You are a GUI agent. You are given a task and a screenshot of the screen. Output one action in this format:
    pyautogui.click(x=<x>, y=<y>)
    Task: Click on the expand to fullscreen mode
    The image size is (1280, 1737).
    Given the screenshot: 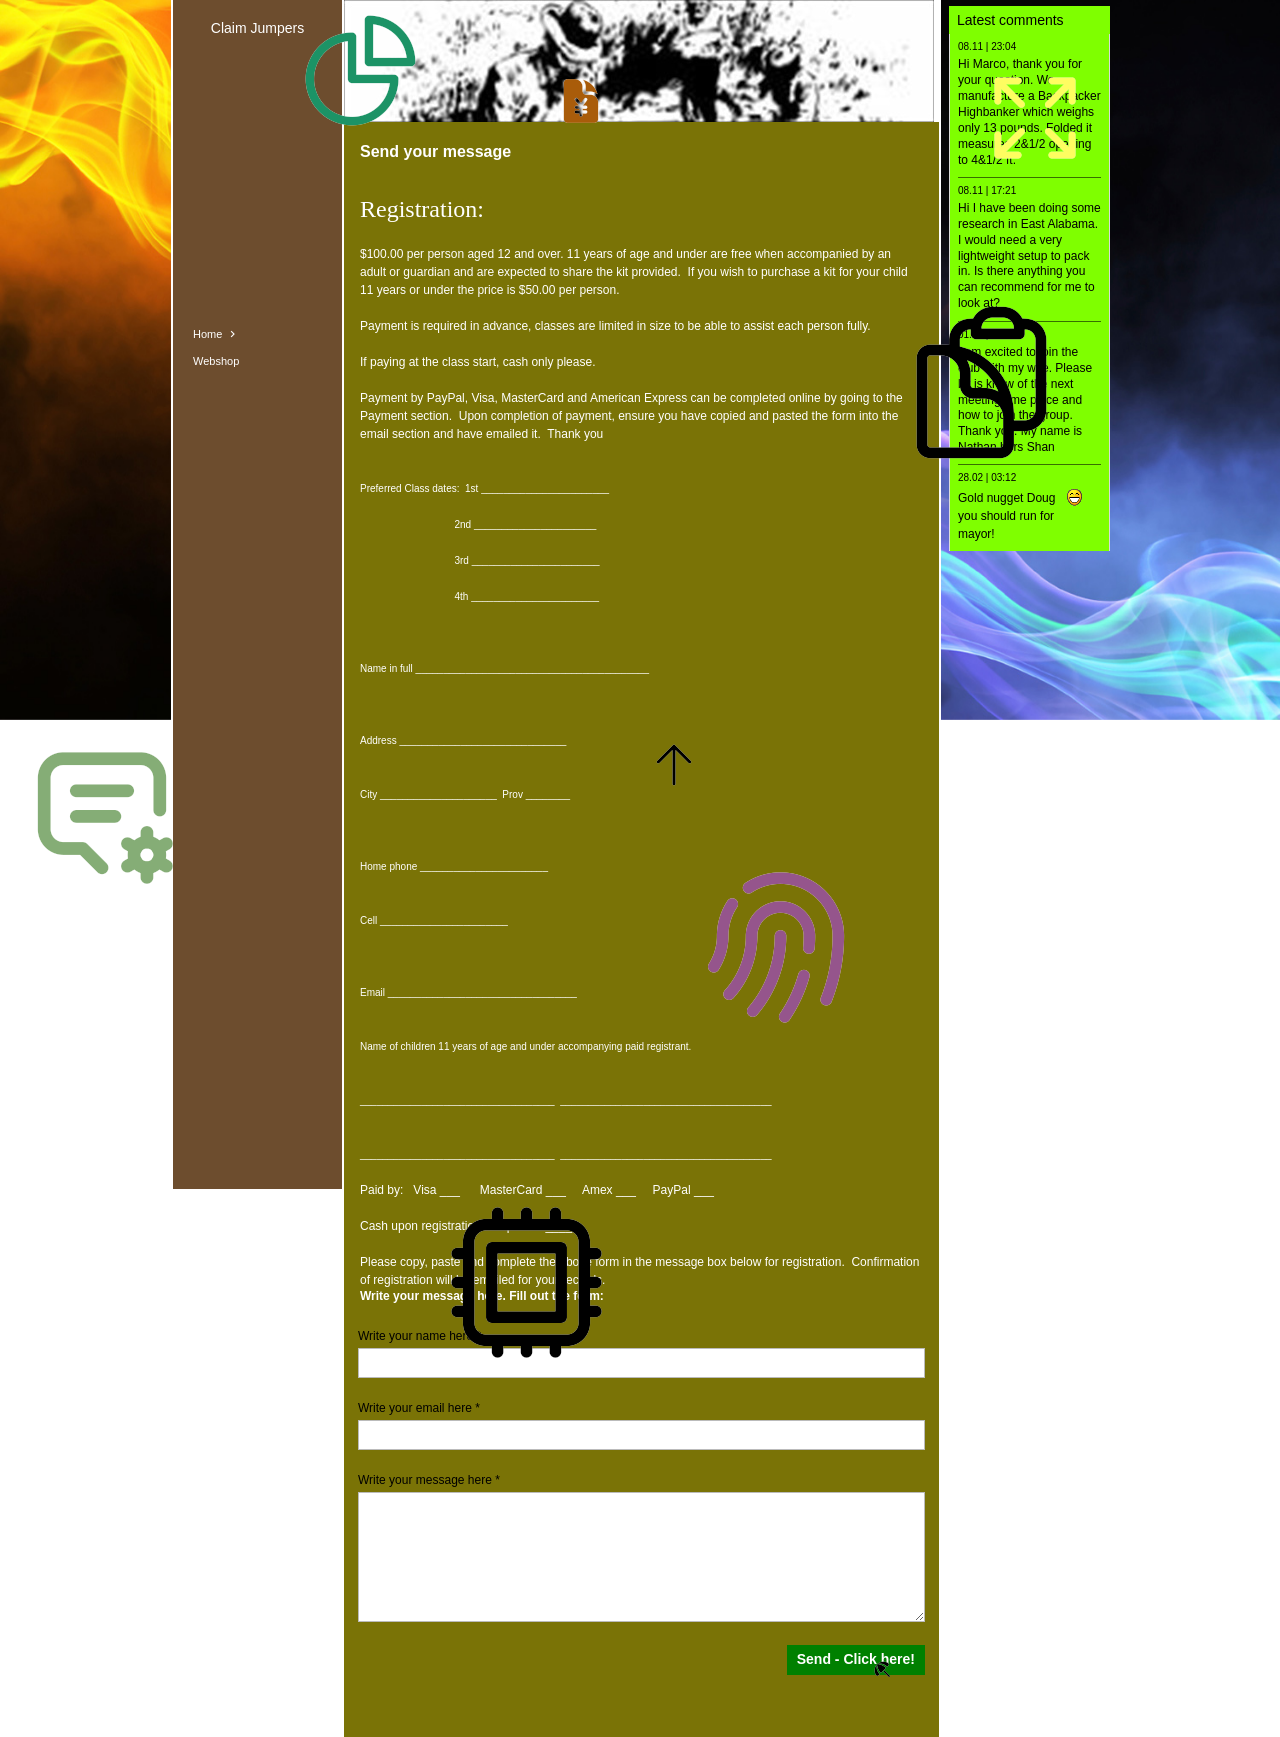 What is the action you would take?
    pyautogui.click(x=1035, y=118)
    